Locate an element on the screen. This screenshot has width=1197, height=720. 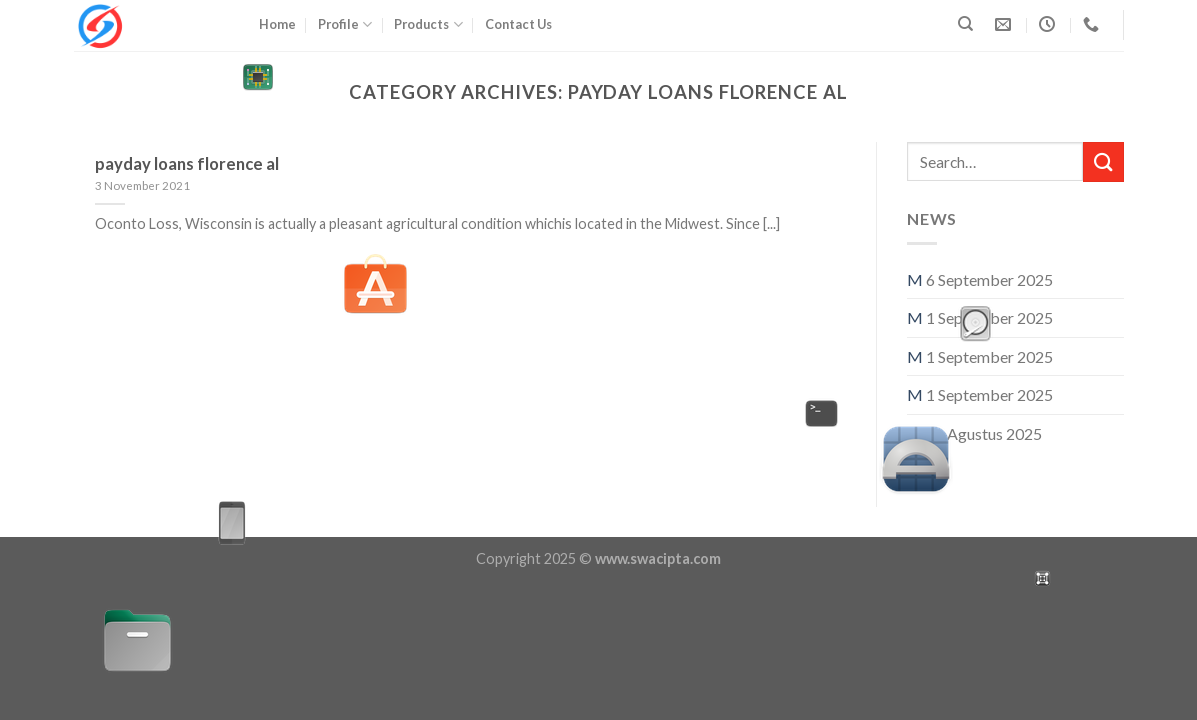
open the software center to browse and install apps is located at coordinates (375, 288).